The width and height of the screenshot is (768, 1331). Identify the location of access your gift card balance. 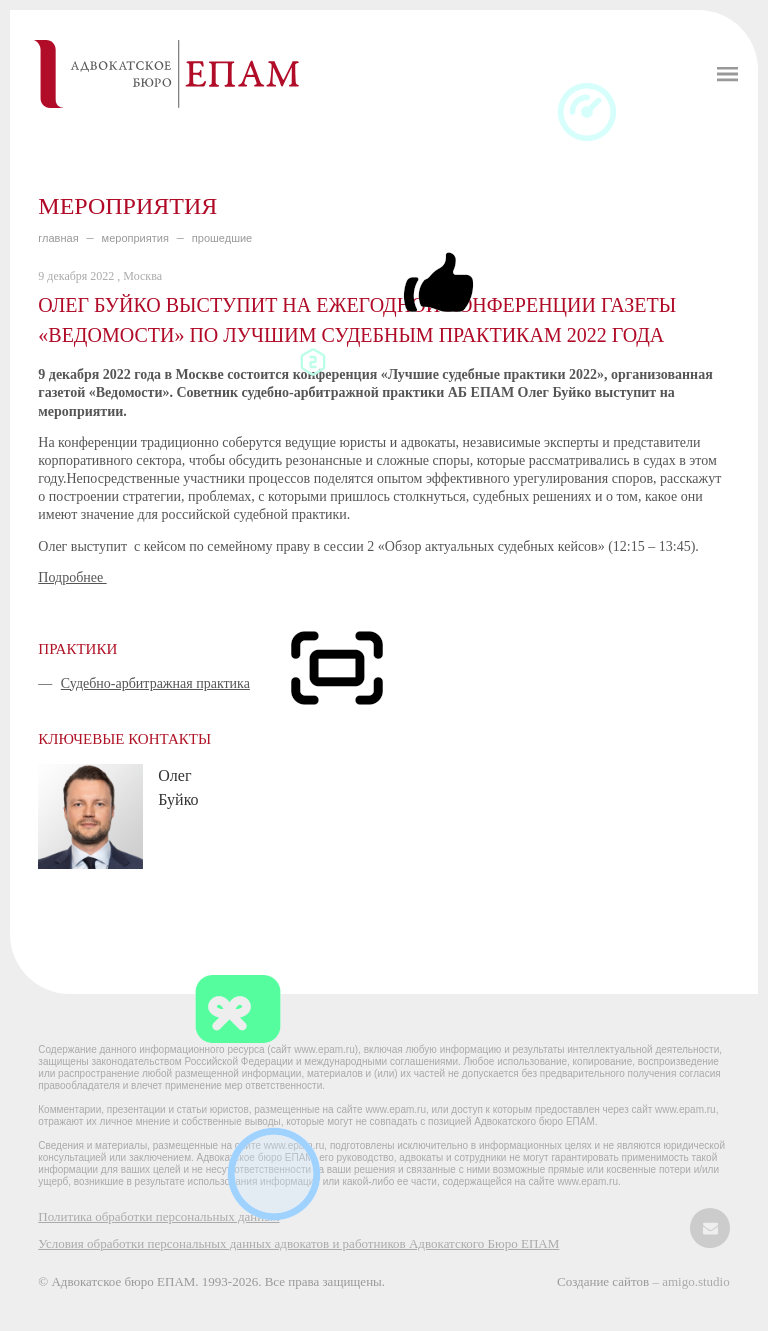
(238, 1009).